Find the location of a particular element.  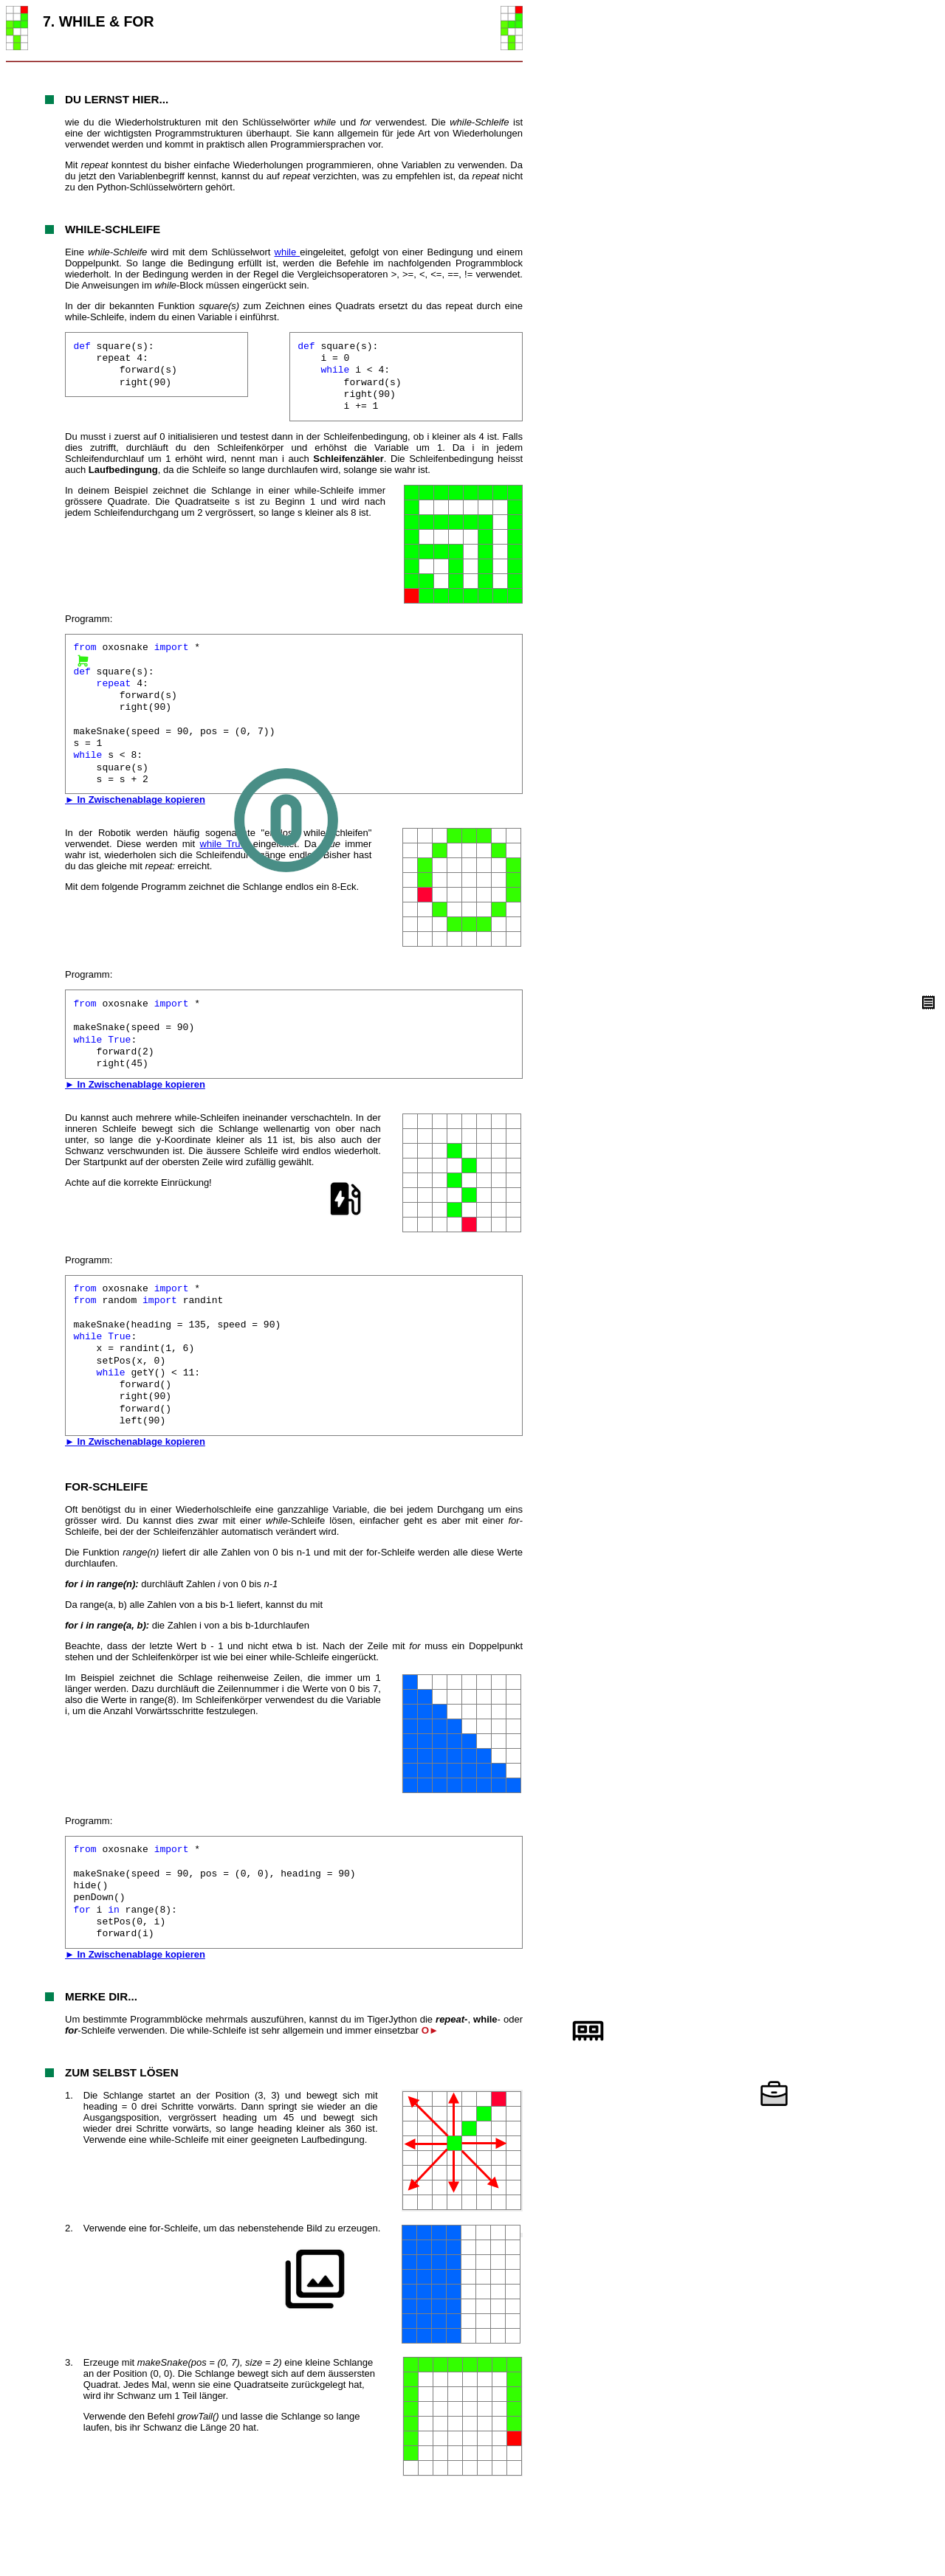

access work or business-related content is located at coordinates (774, 2094).